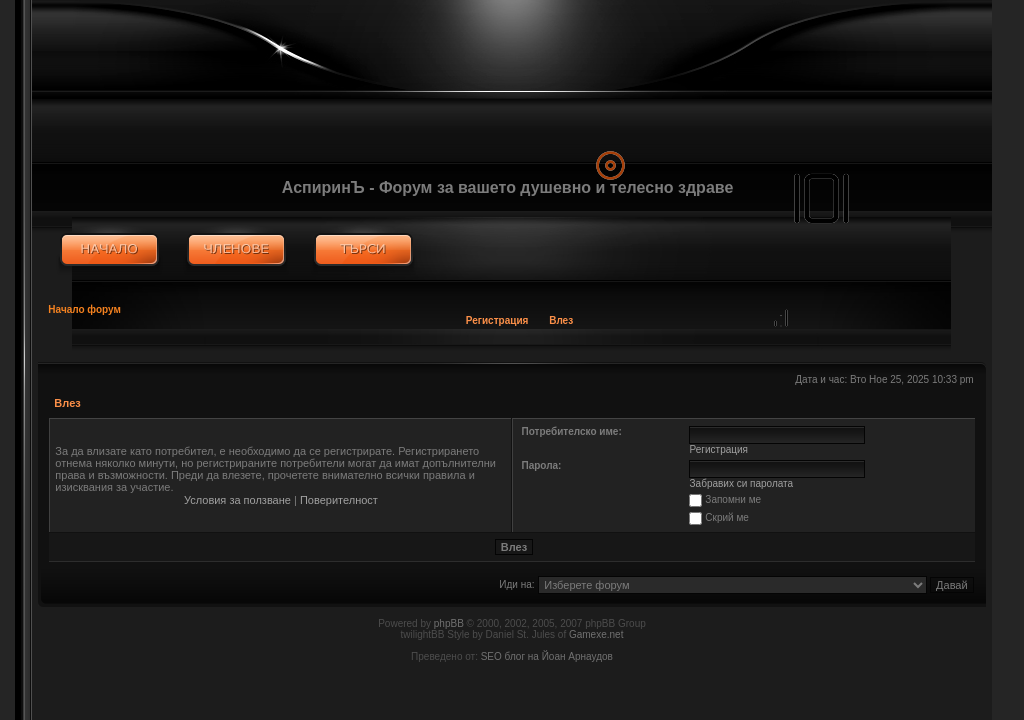 The width and height of the screenshot is (1024, 720). Describe the element at coordinates (610, 165) in the screenshot. I see `play or access audio/music content` at that location.